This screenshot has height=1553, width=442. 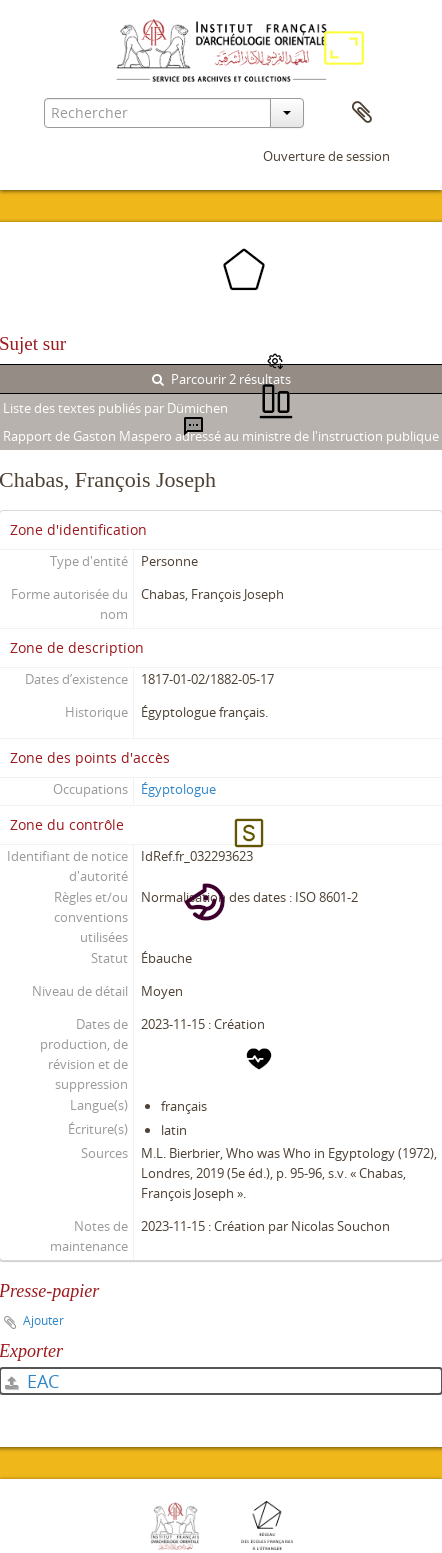 What do you see at coordinates (276, 402) in the screenshot?
I see `align selected objects to the bottom edge` at bounding box center [276, 402].